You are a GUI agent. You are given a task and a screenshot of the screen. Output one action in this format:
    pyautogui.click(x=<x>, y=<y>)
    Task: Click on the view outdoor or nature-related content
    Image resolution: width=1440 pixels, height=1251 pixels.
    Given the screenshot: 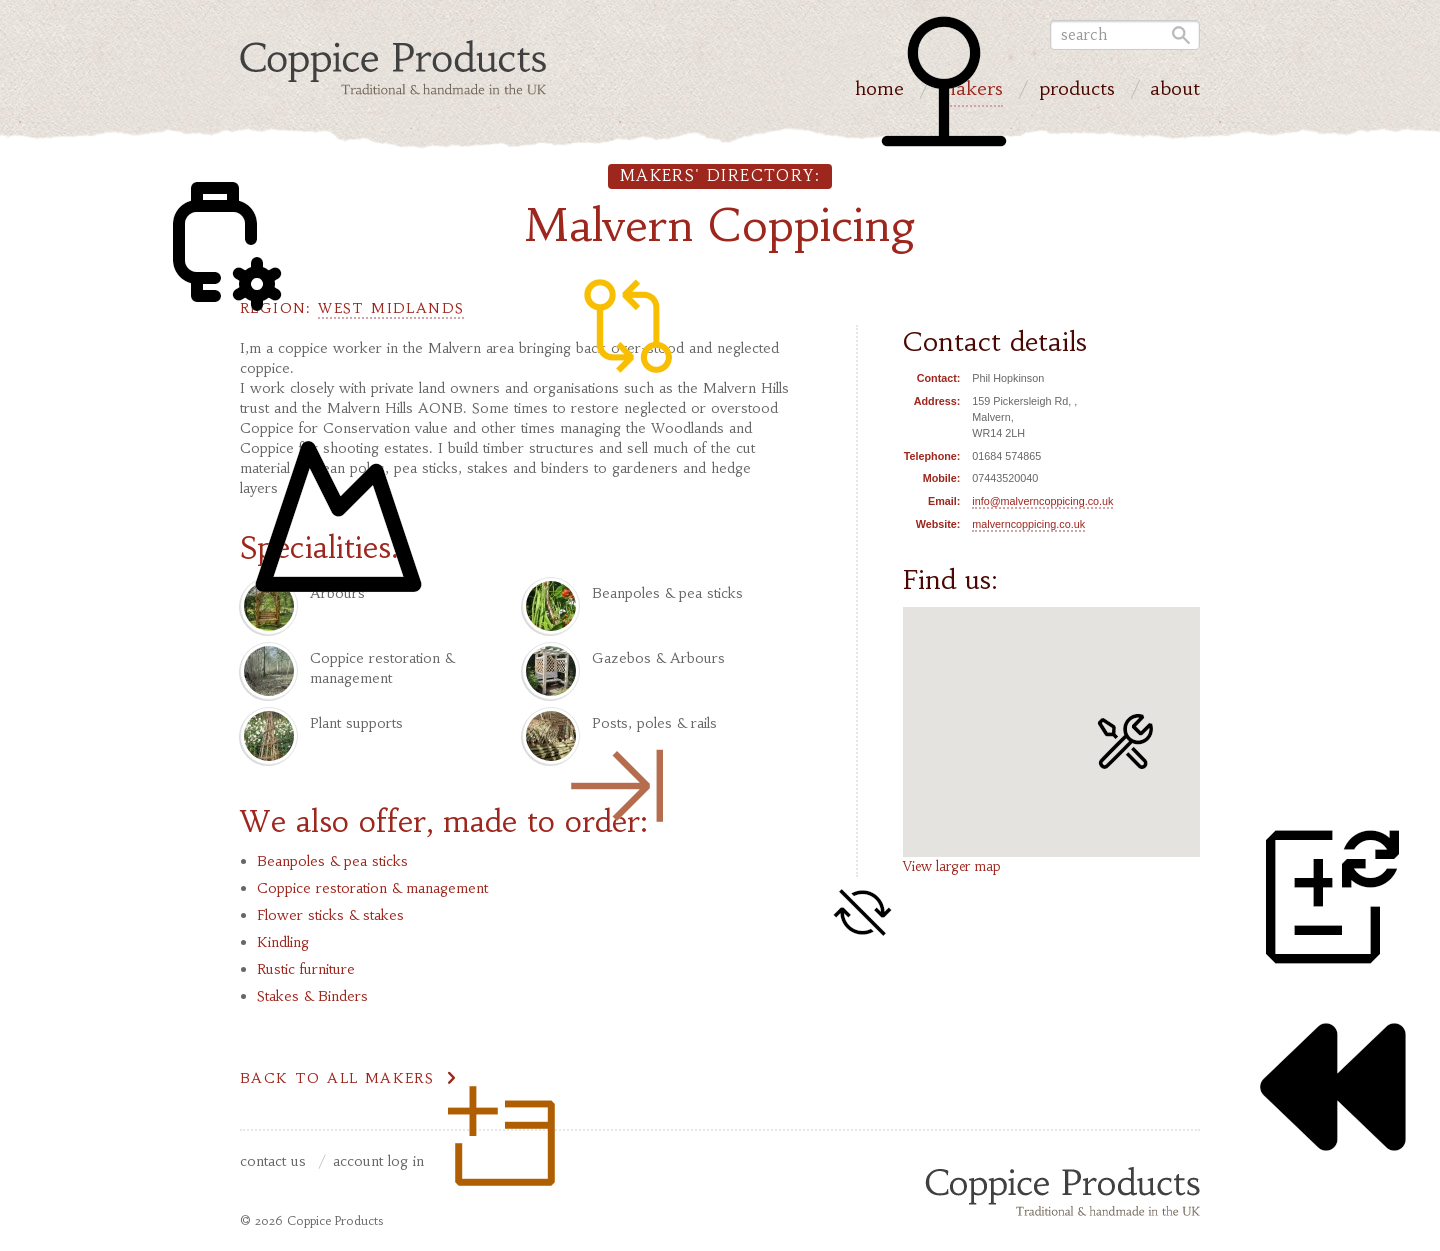 What is the action you would take?
    pyautogui.click(x=338, y=516)
    